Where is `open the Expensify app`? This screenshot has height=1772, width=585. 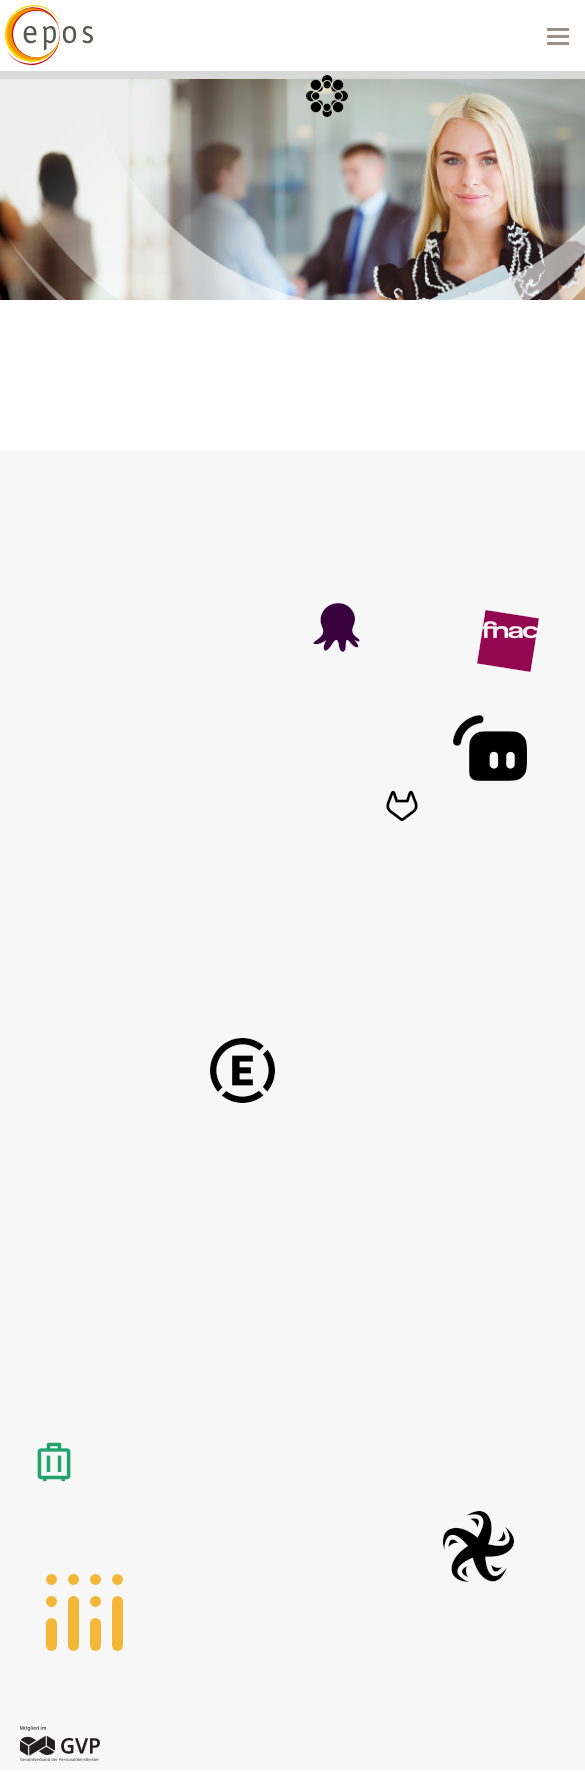 open the Expensify app is located at coordinates (242, 1070).